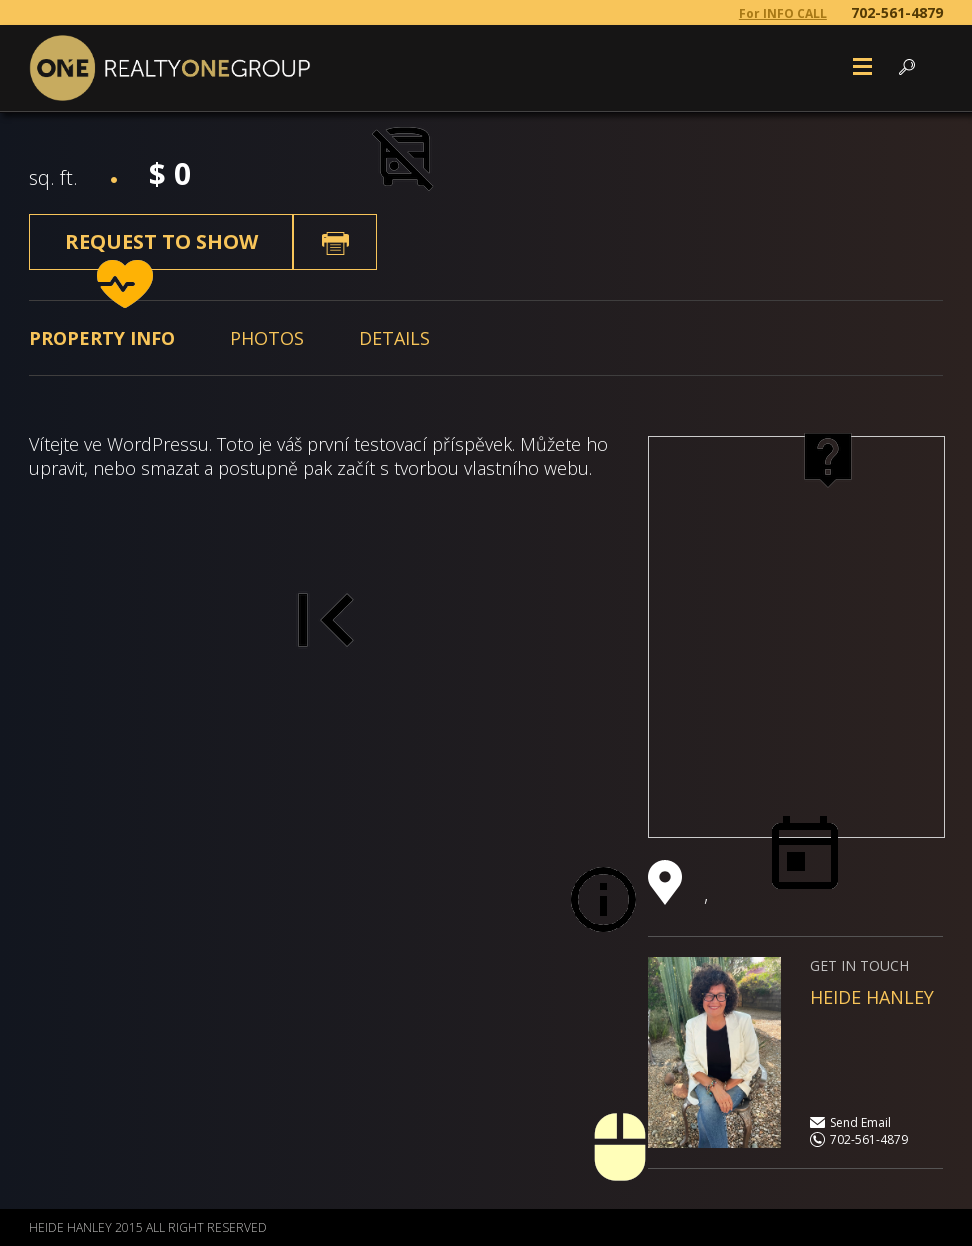  What do you see at coordinates (620, 1147) in the screenshot?
I see `indicates mouse input device settings` at bounding box center [620, 1147].